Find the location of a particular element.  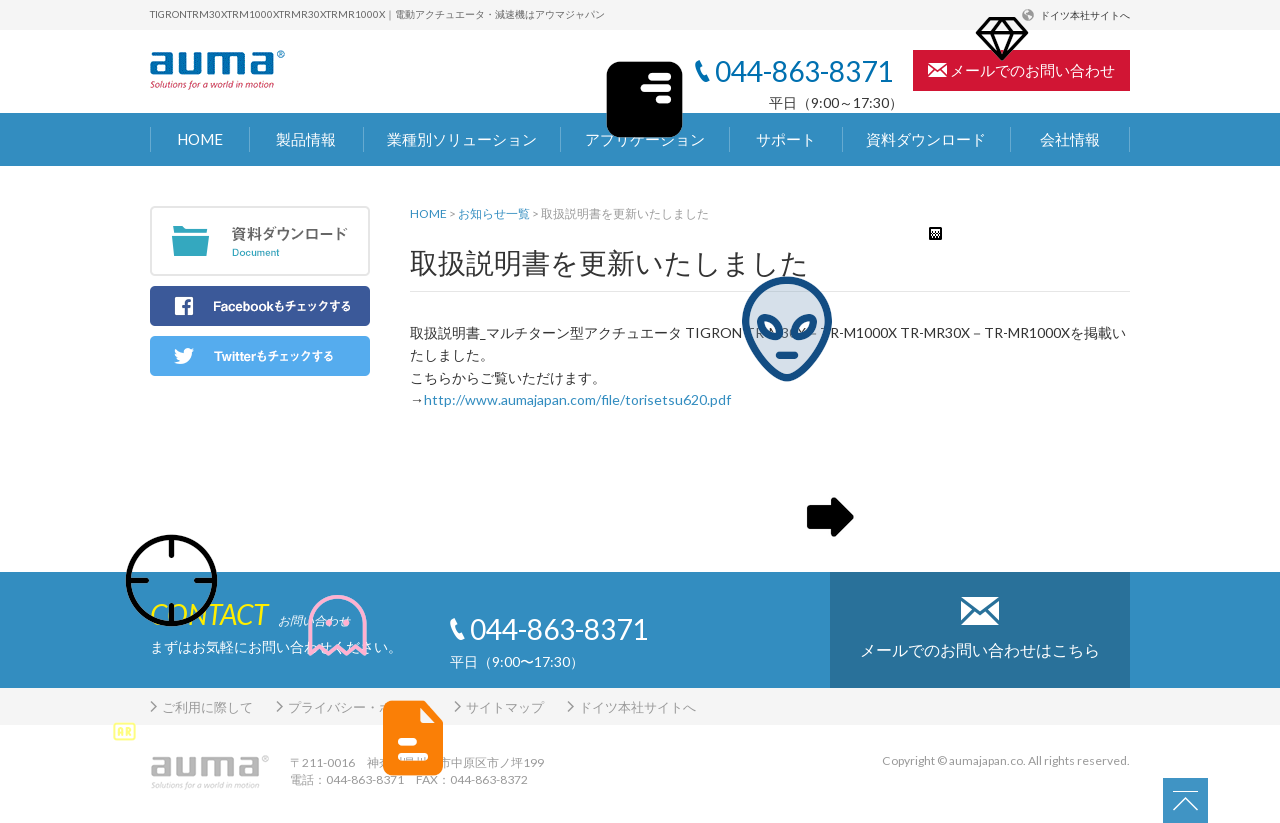

indicates augmented reality feature available is located at coordinates (124, 731).